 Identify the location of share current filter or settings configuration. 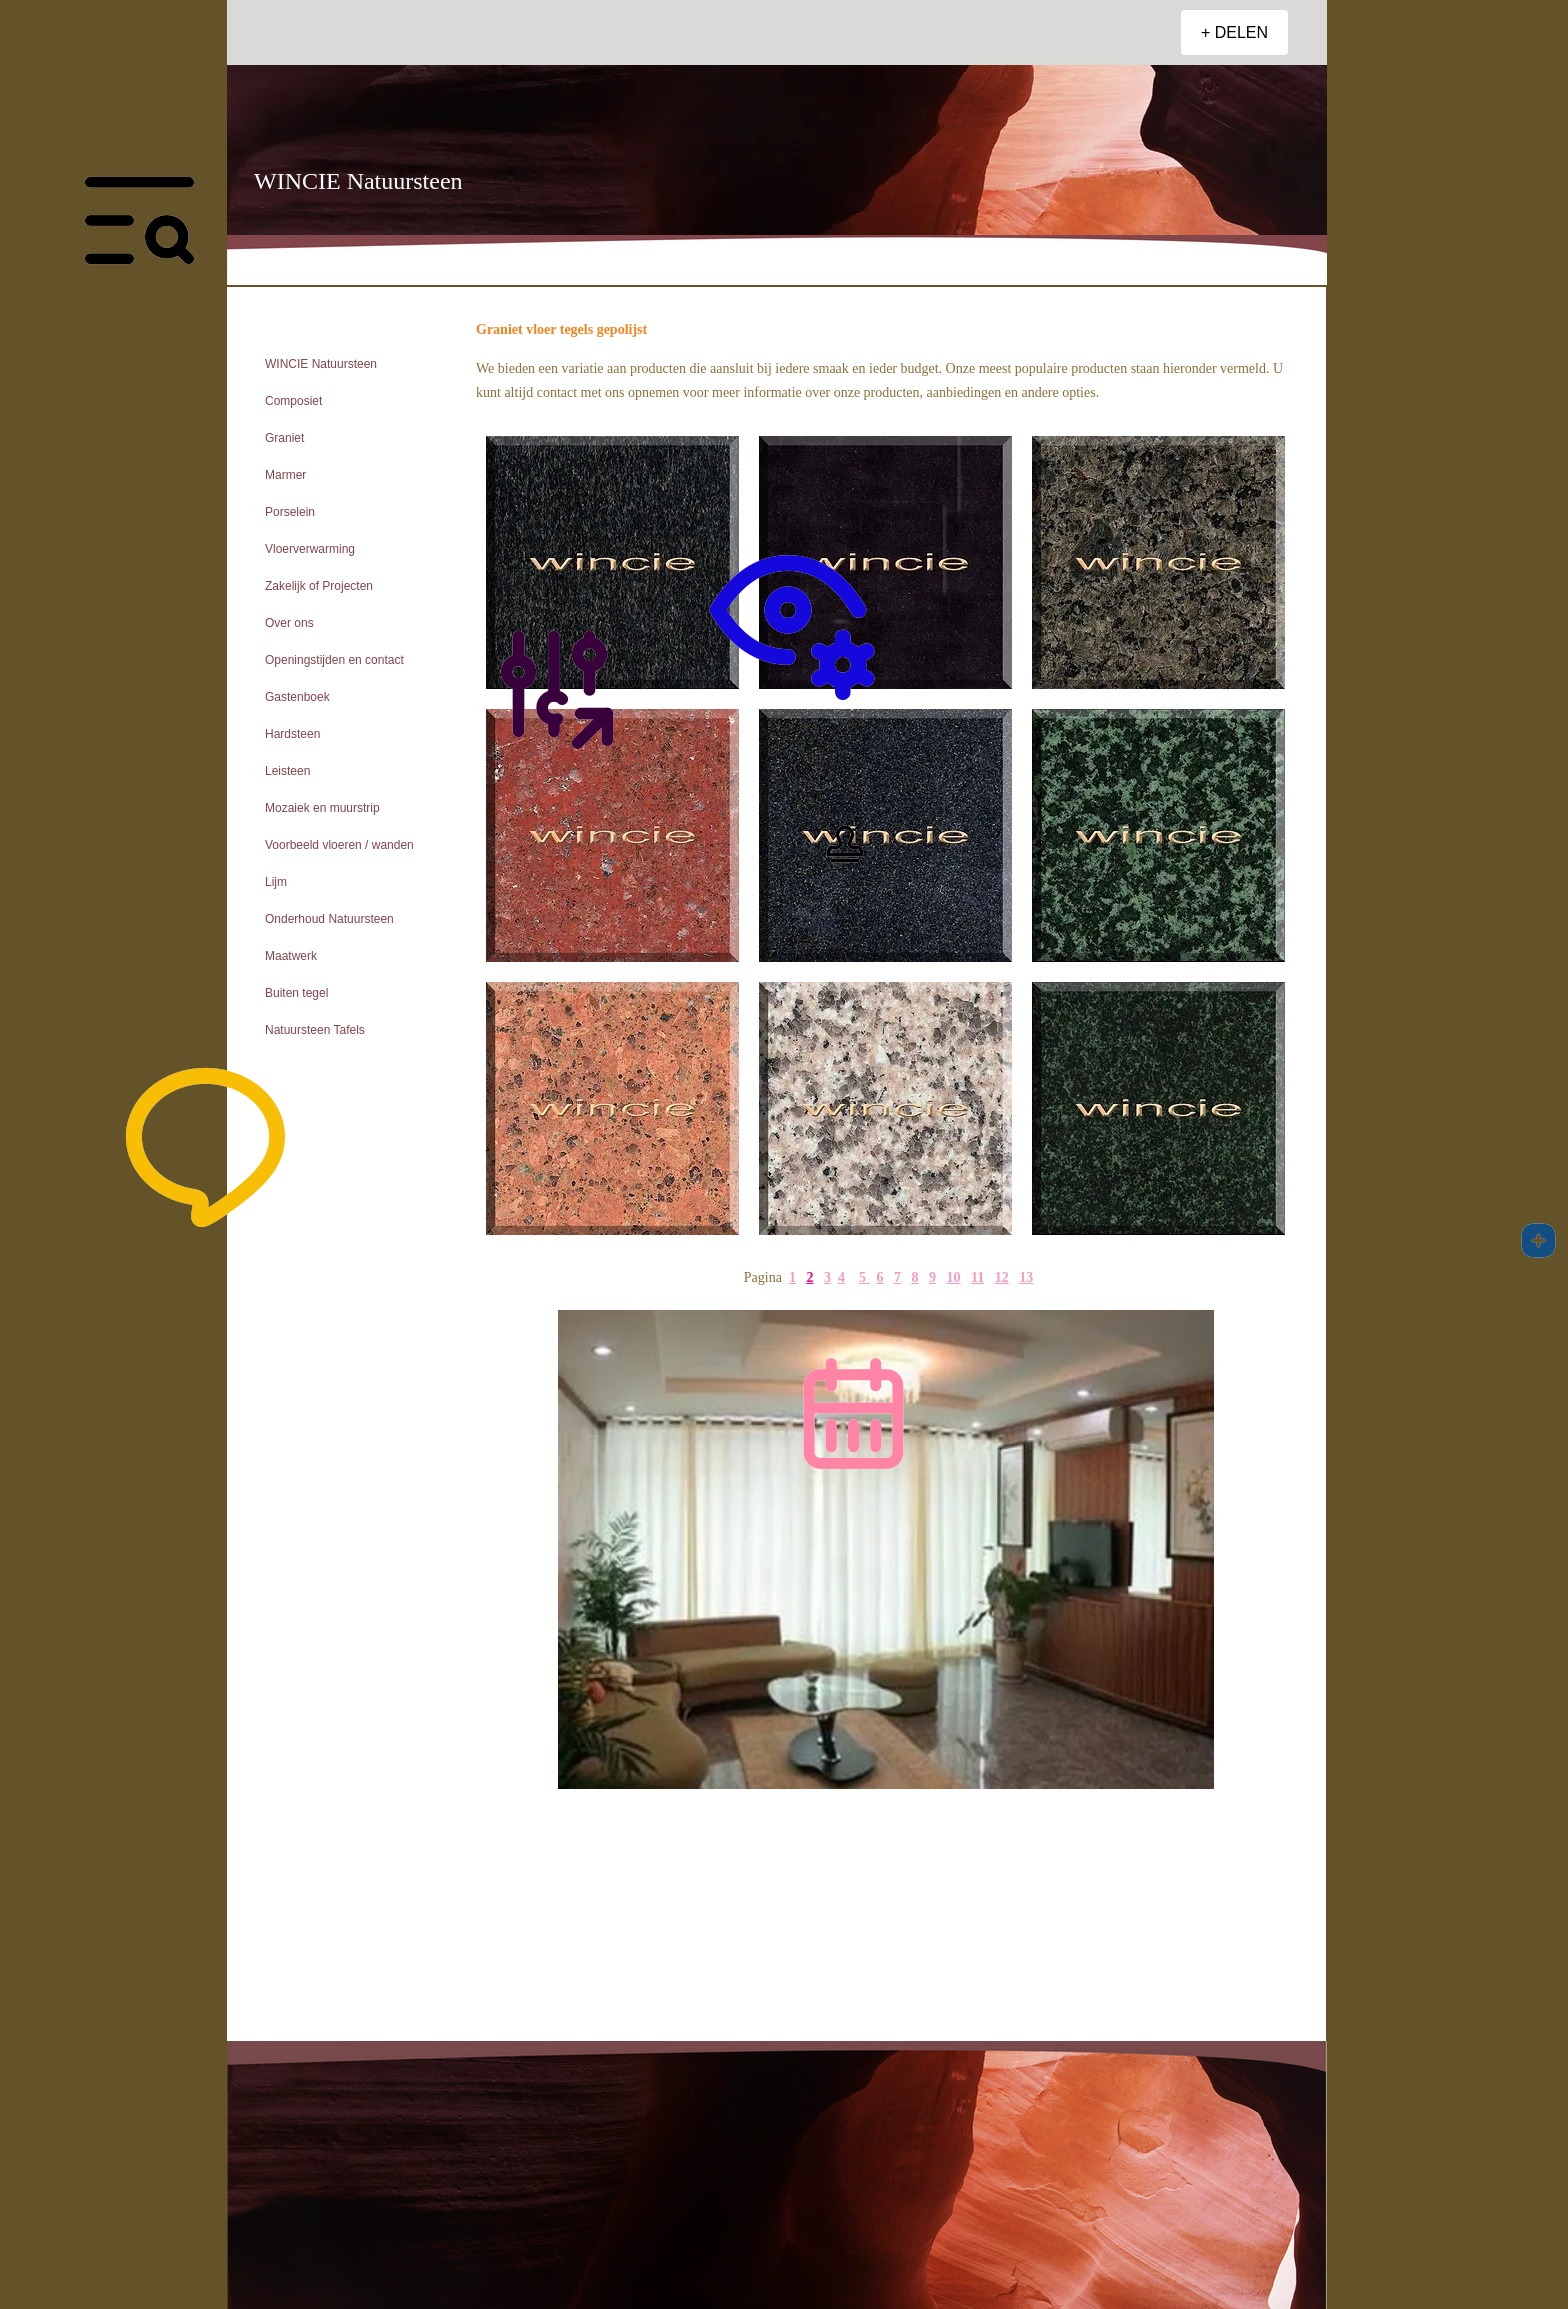
(554, 684).